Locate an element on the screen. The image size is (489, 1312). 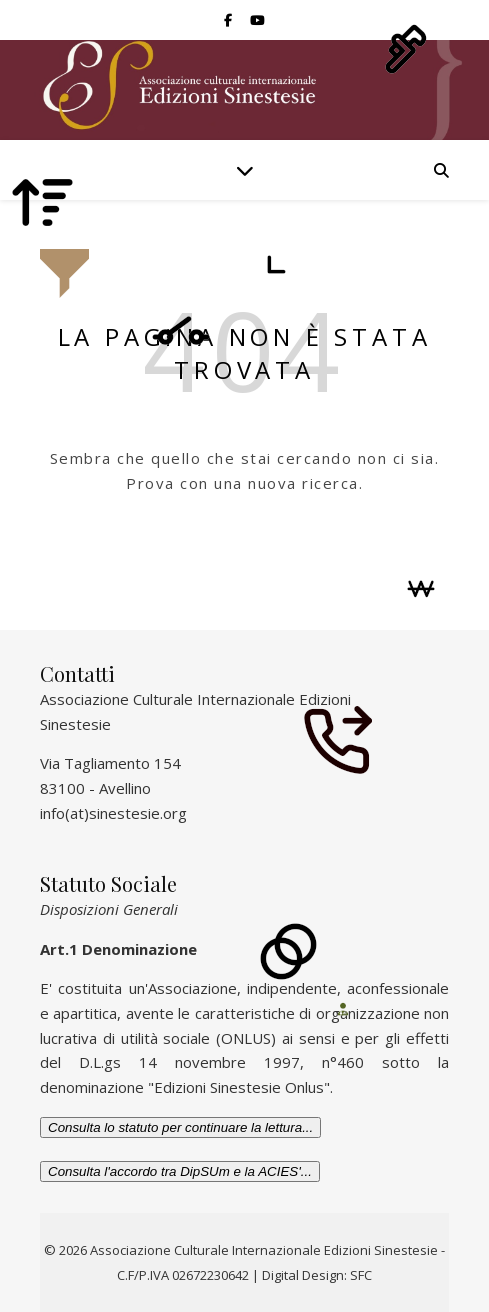
filter or sort content is located at coordinates (64, 273).